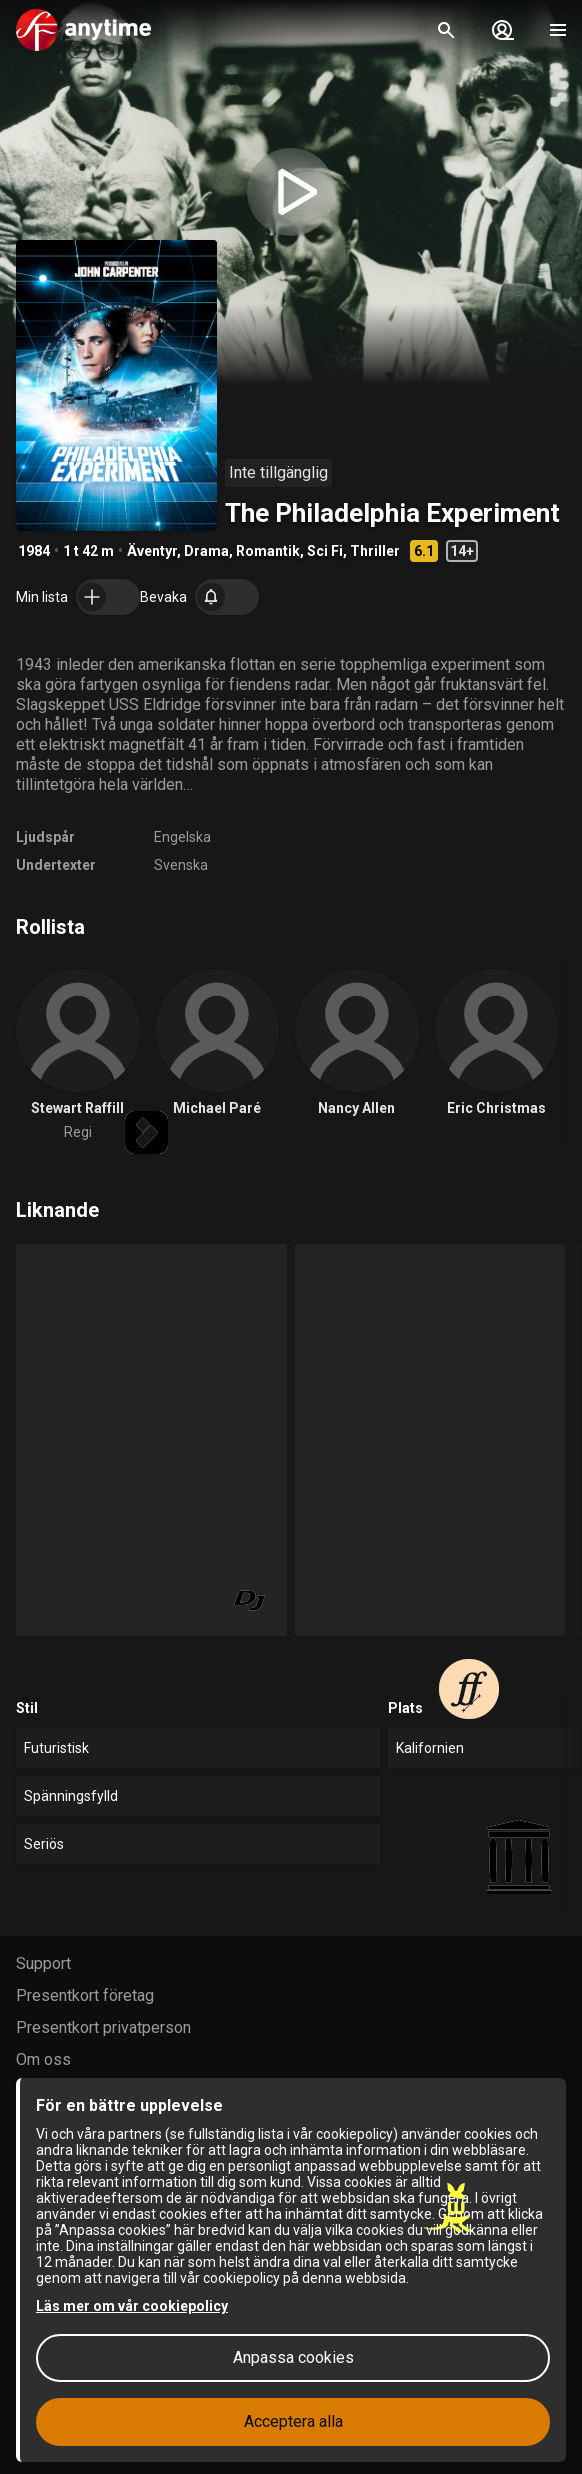 Image resolution: width=582 pixels, height=2474 pixels. I want to click on open wallabag read-it-later app, so click(447, 2208).